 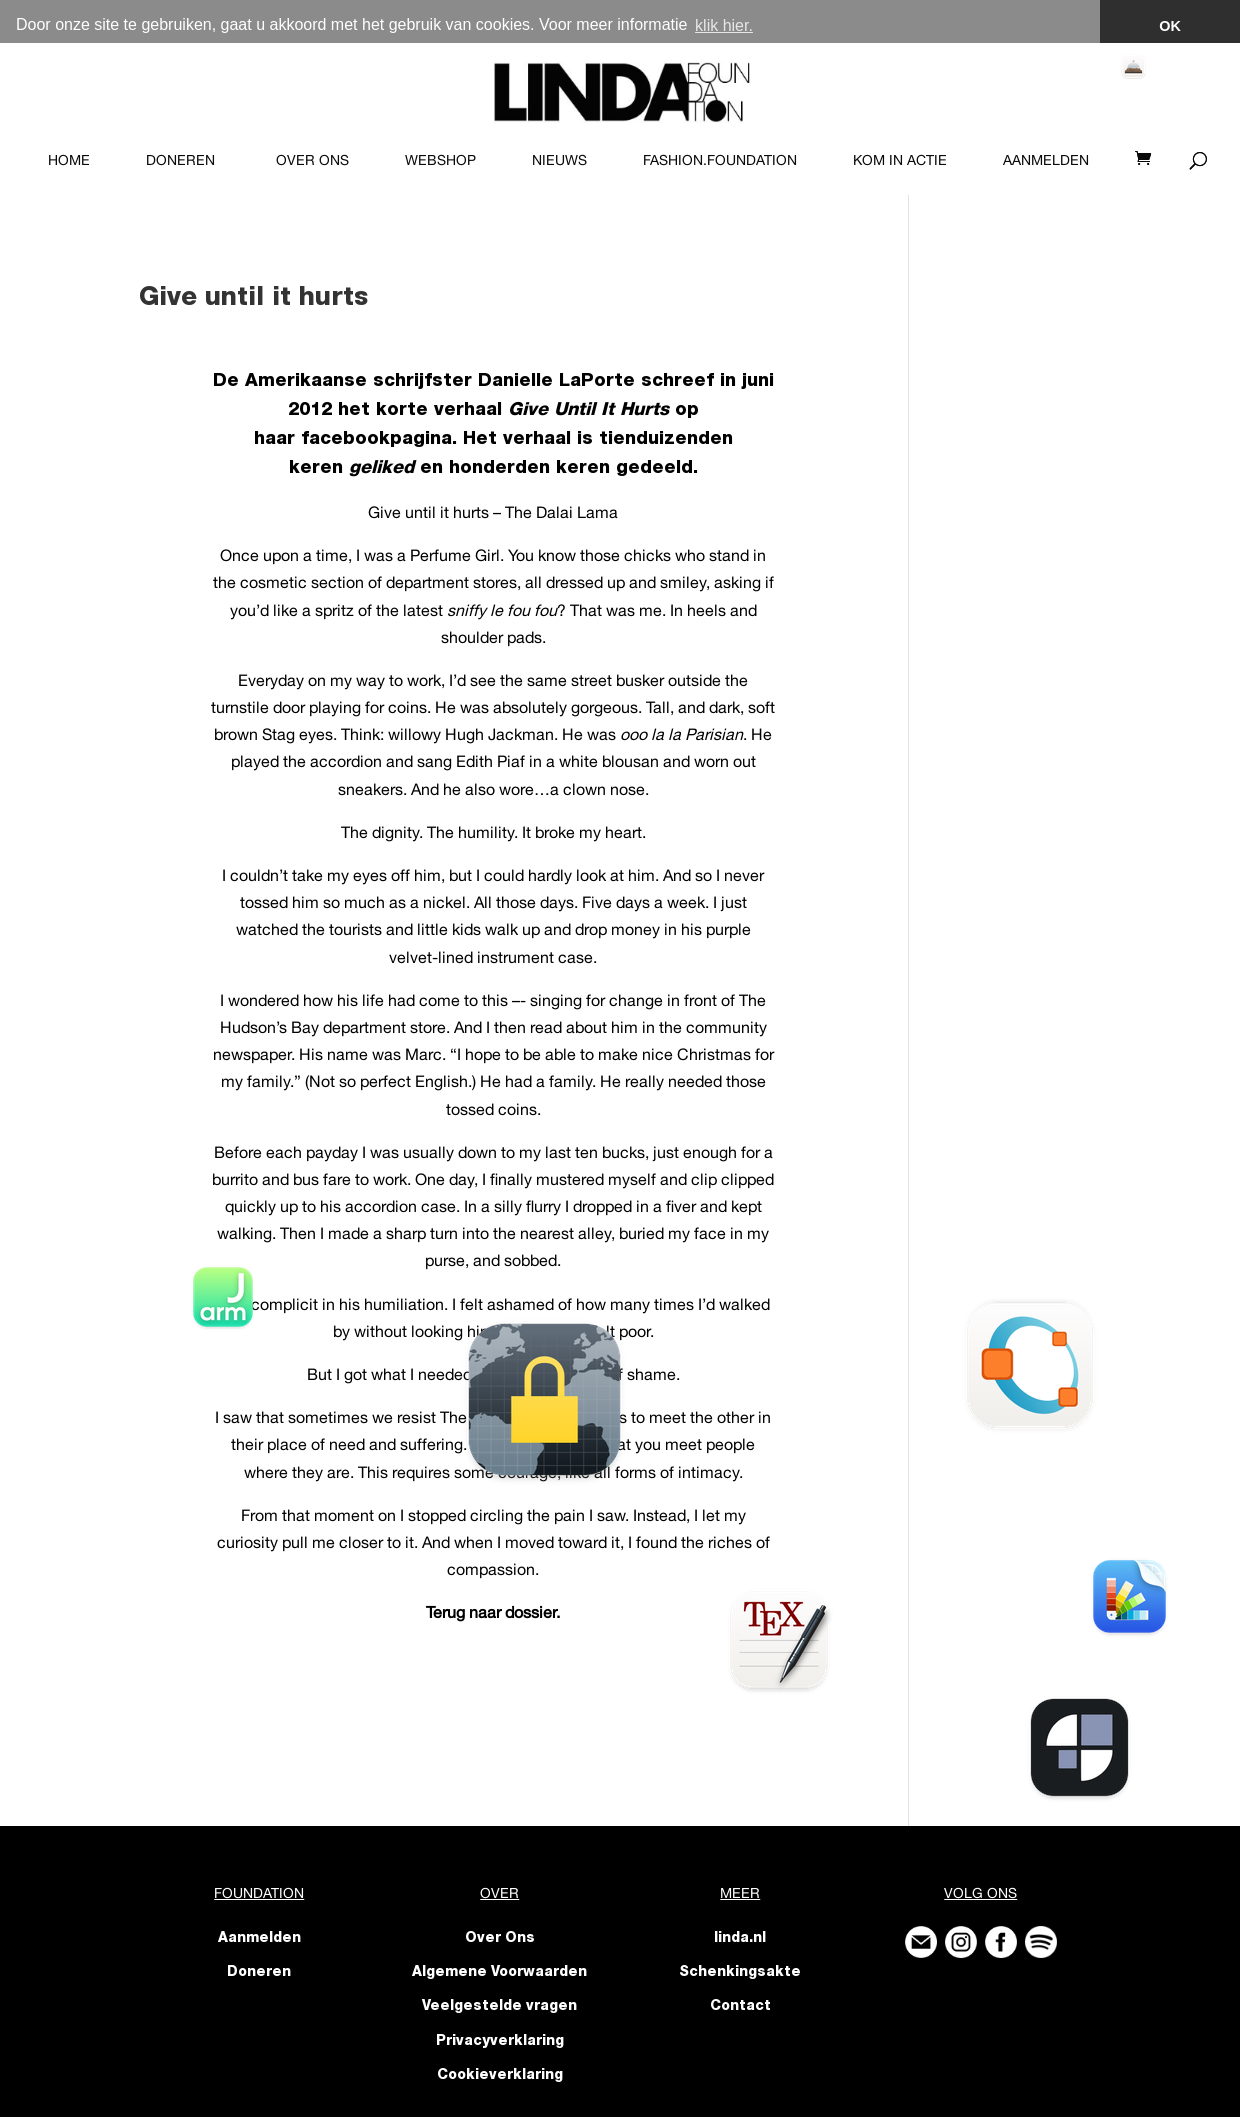 What do you see at coordinates (1030, 1363) in the screenshot?
I see `open GNU Octave numerical computing application` at bounding box center [1030, 1363].